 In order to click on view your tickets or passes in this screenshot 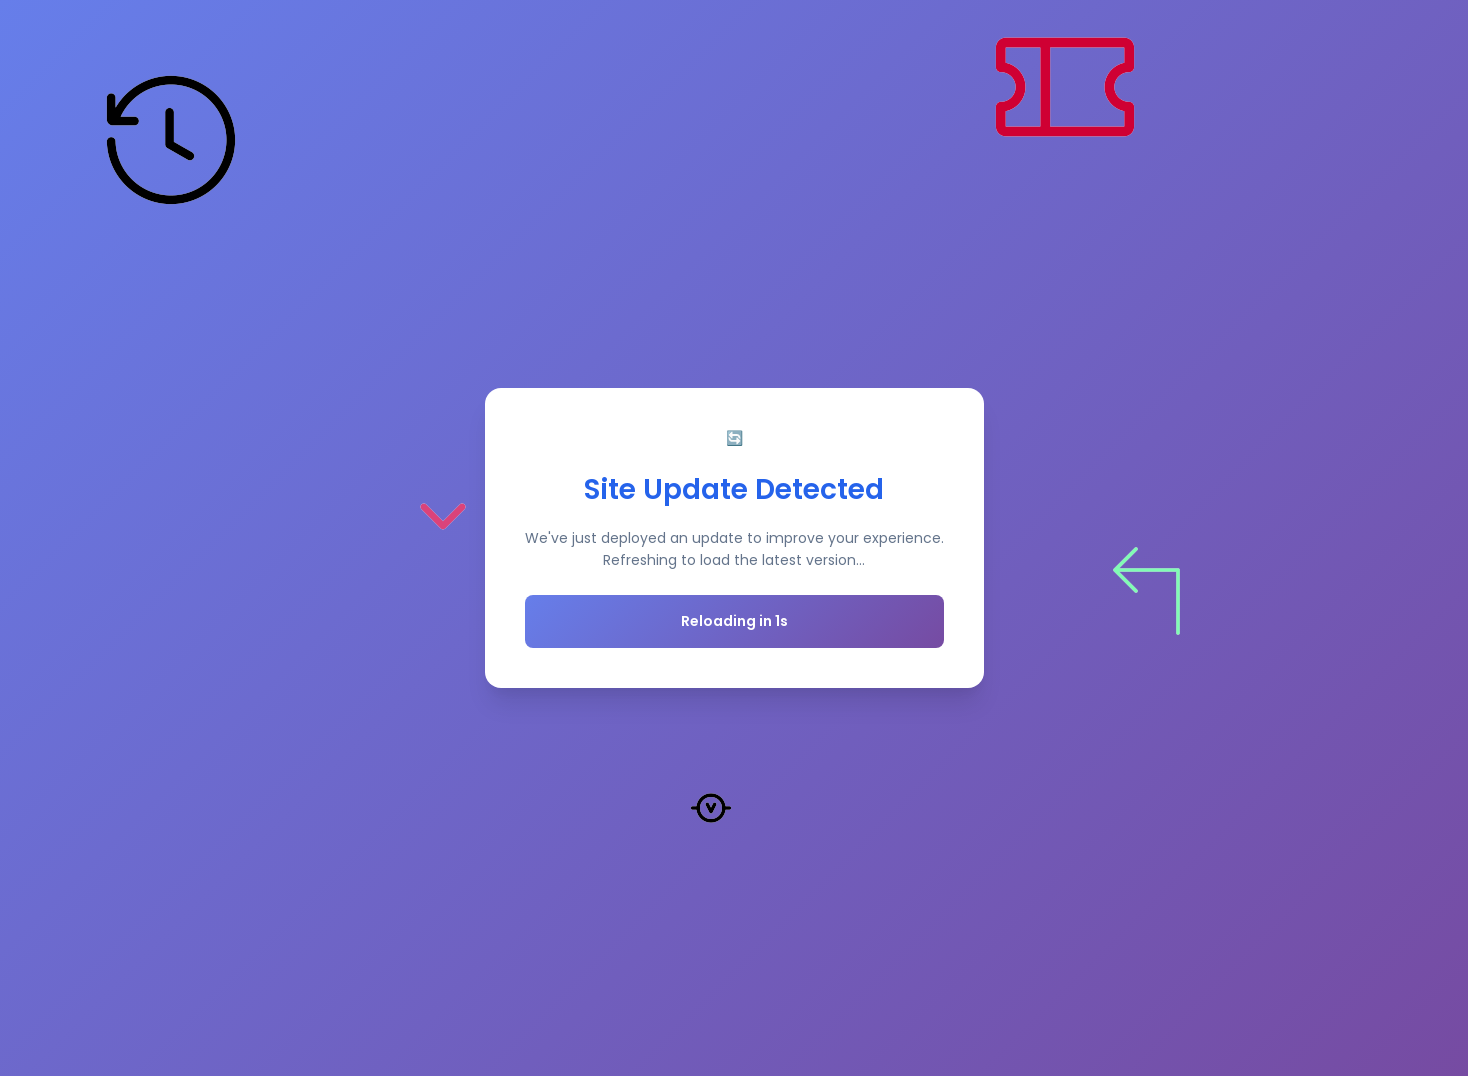, I will do `click(1065, 87)`.